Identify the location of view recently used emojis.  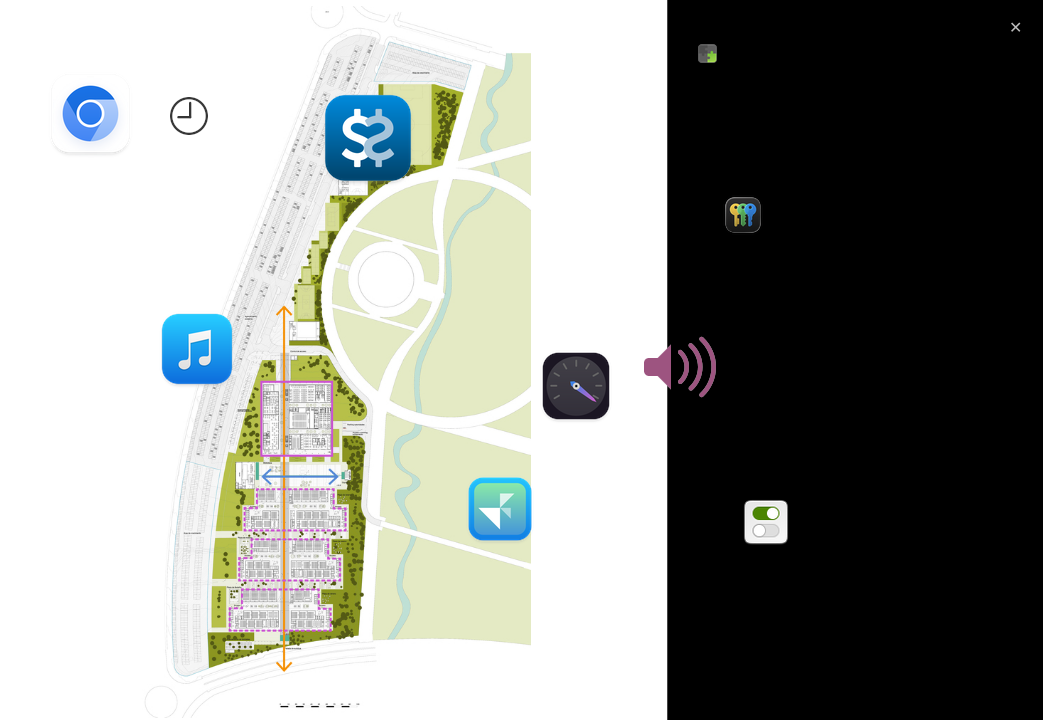
(189, 116).